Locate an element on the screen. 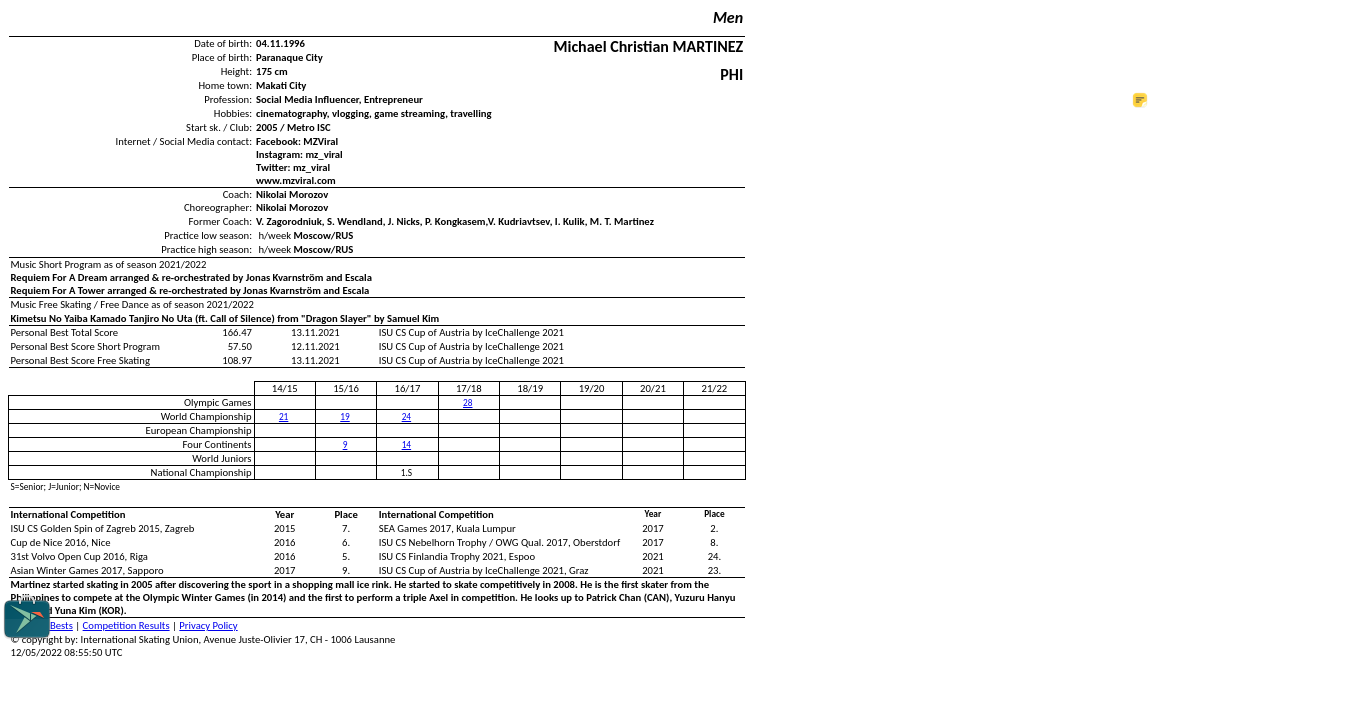  open the stickies app for quick notes is located at coordinates (1140, 100).